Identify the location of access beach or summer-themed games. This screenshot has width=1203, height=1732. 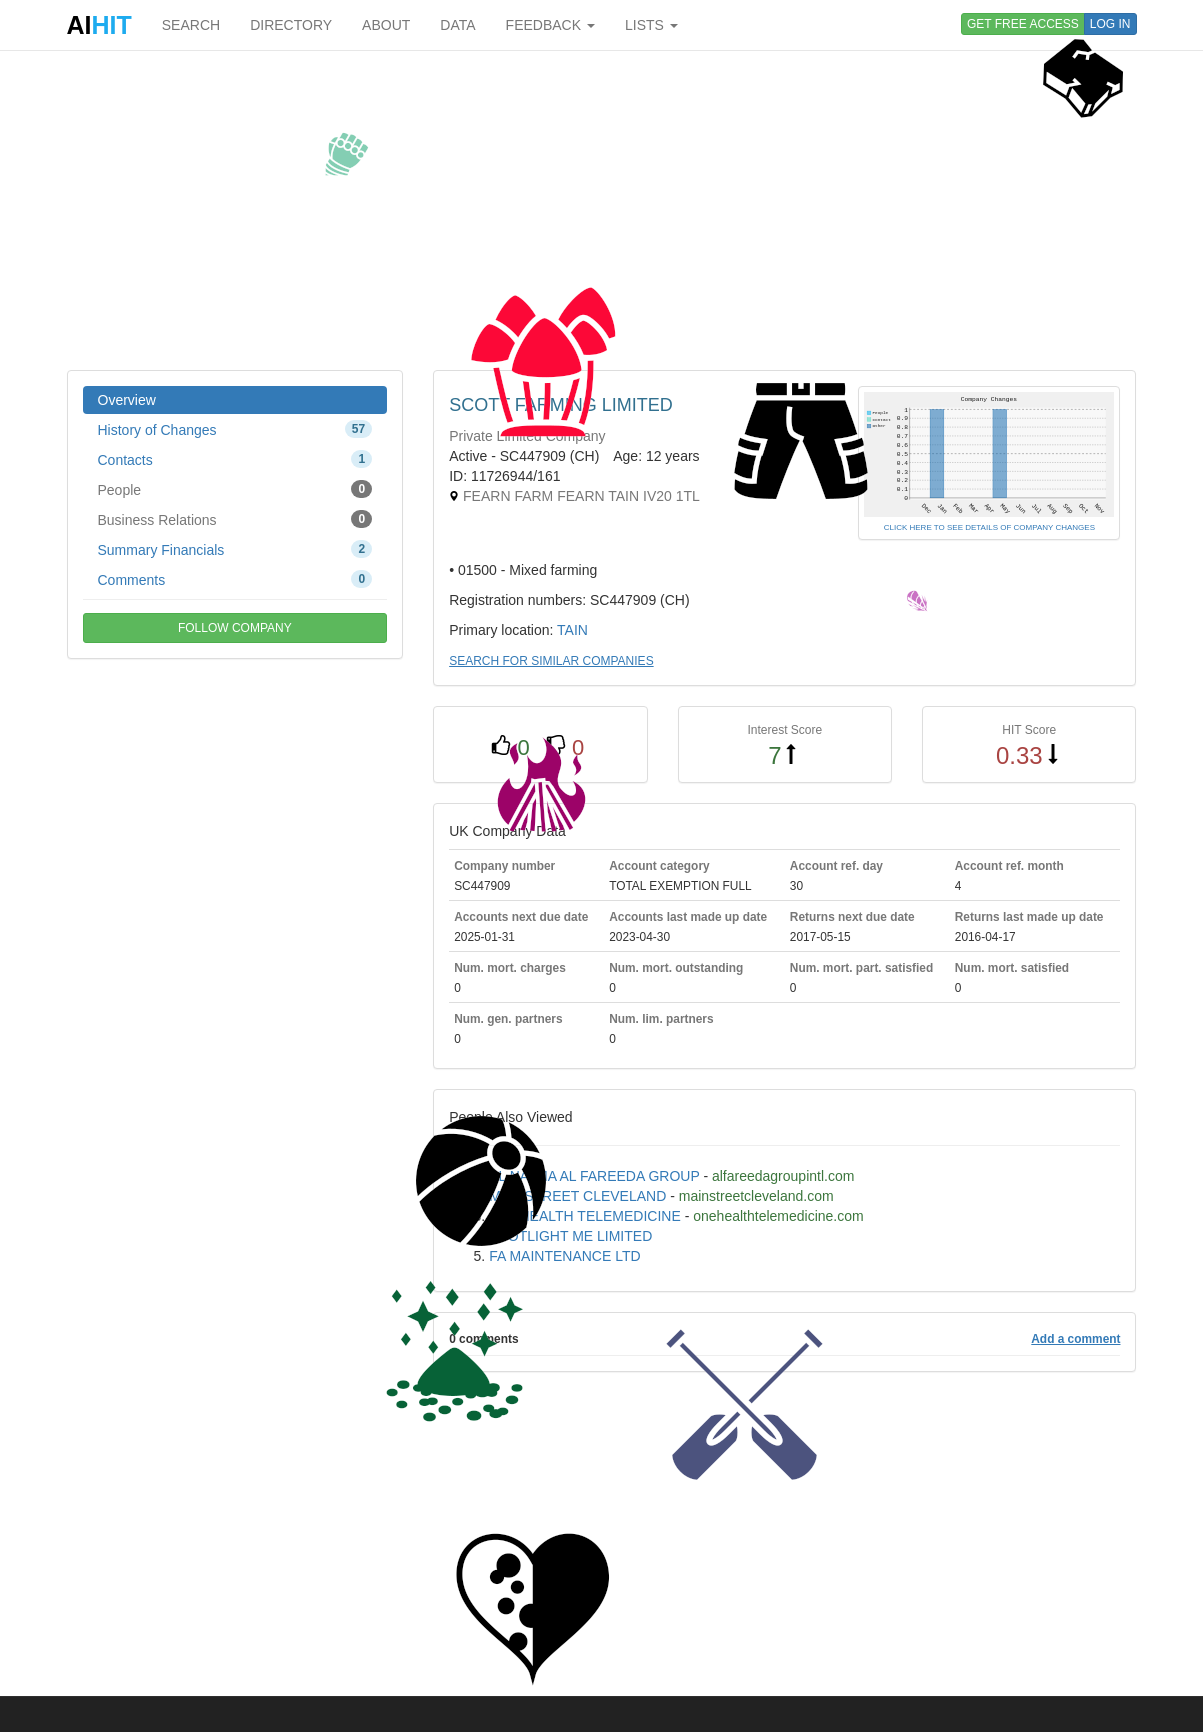
(481, 1181).